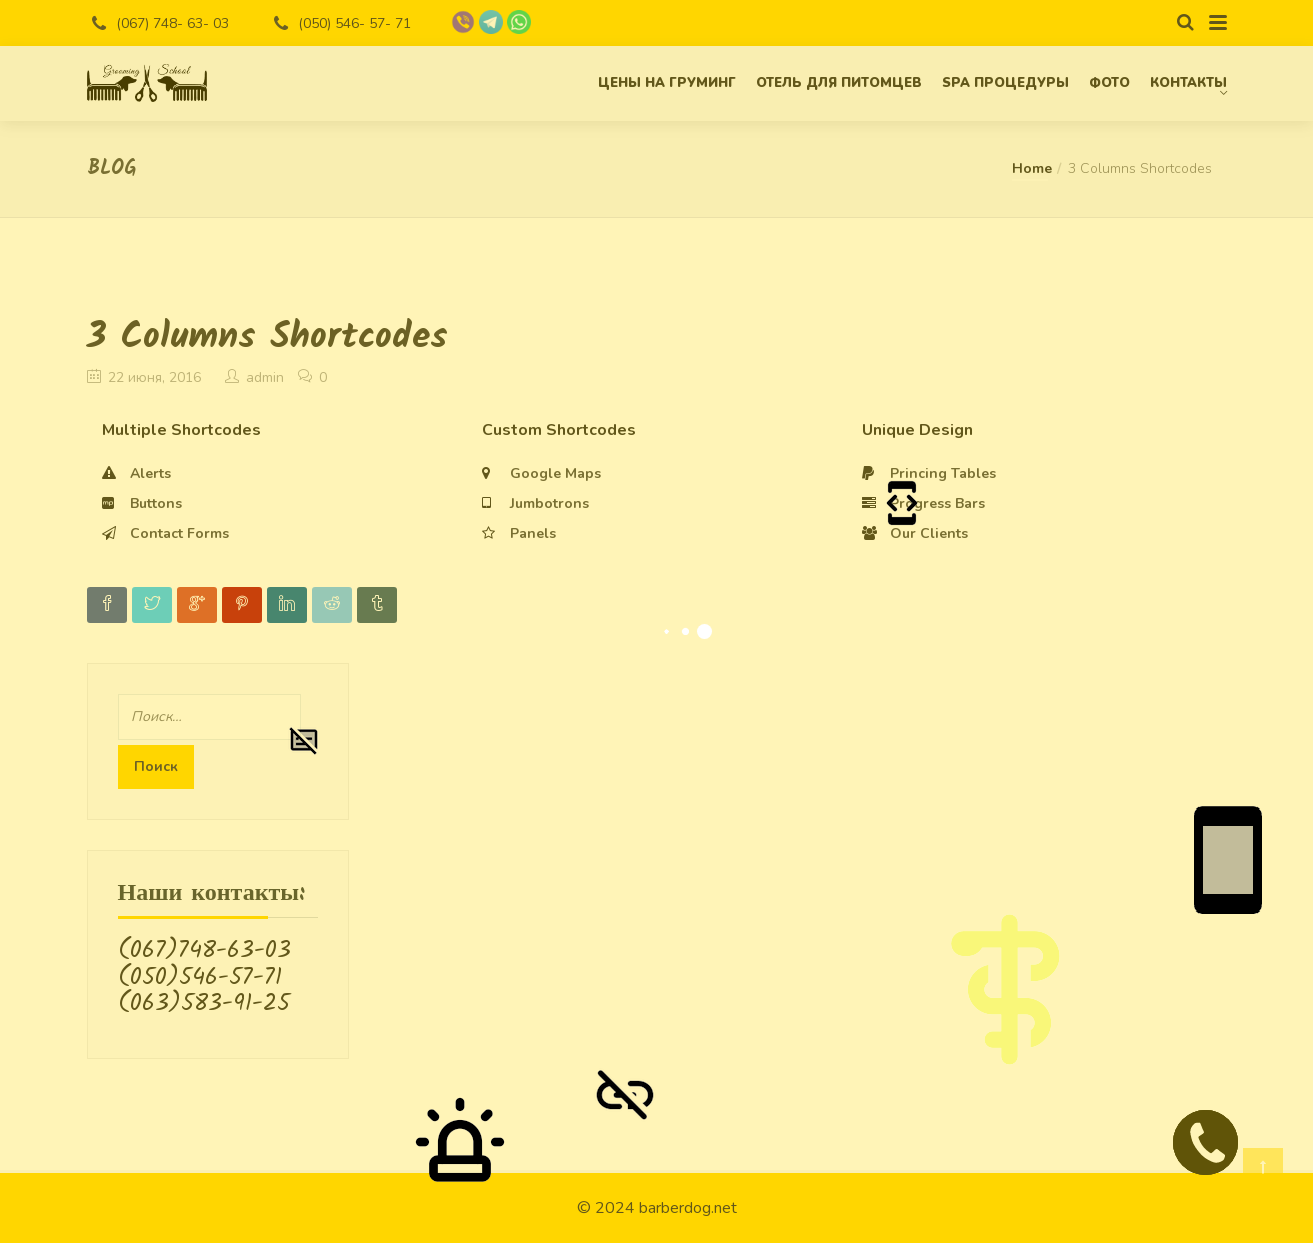 The height and width of the screenshot is (1243, 1313). Describe the element at coordinates (304, 740) in the screenshot. I see `turn off subtitles or closed captions` at that location.